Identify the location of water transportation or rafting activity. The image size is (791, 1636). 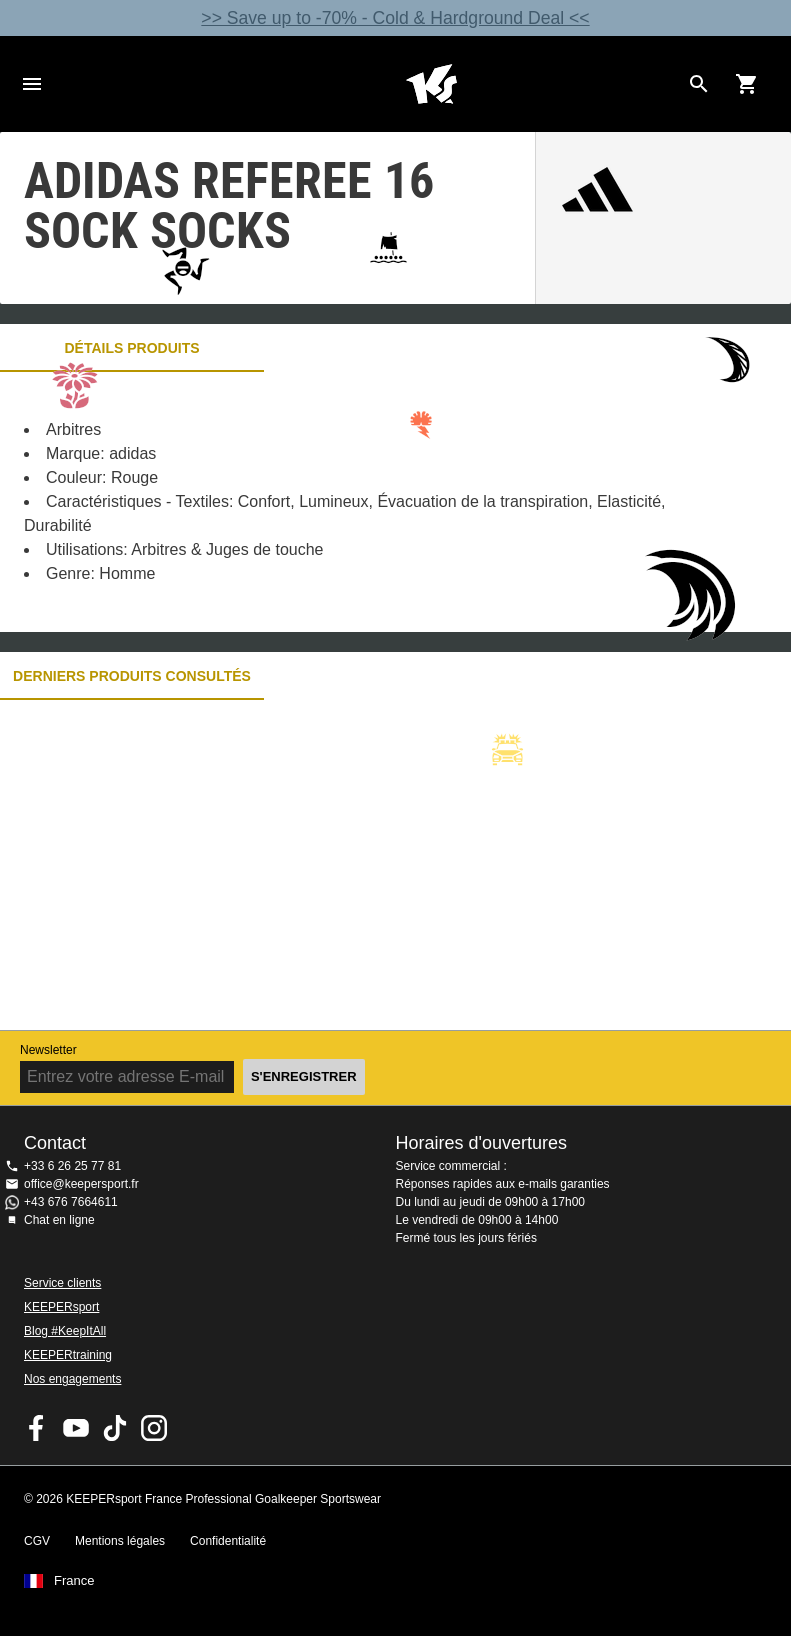
(388, 247).